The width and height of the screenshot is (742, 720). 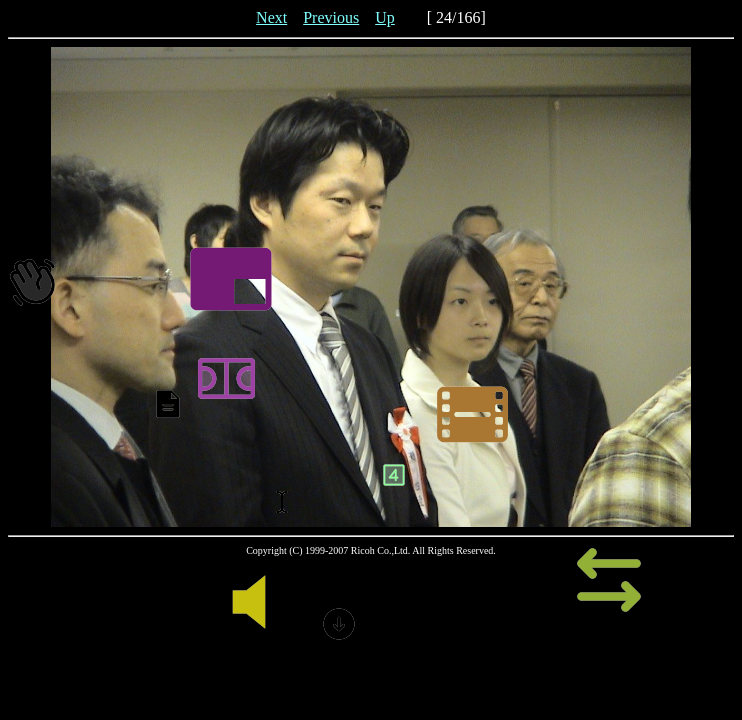 What do you see at coordinates (32, 281) in the screenshot?
I see `send a friendly greeting or wave` at bounding box center [32, 281].